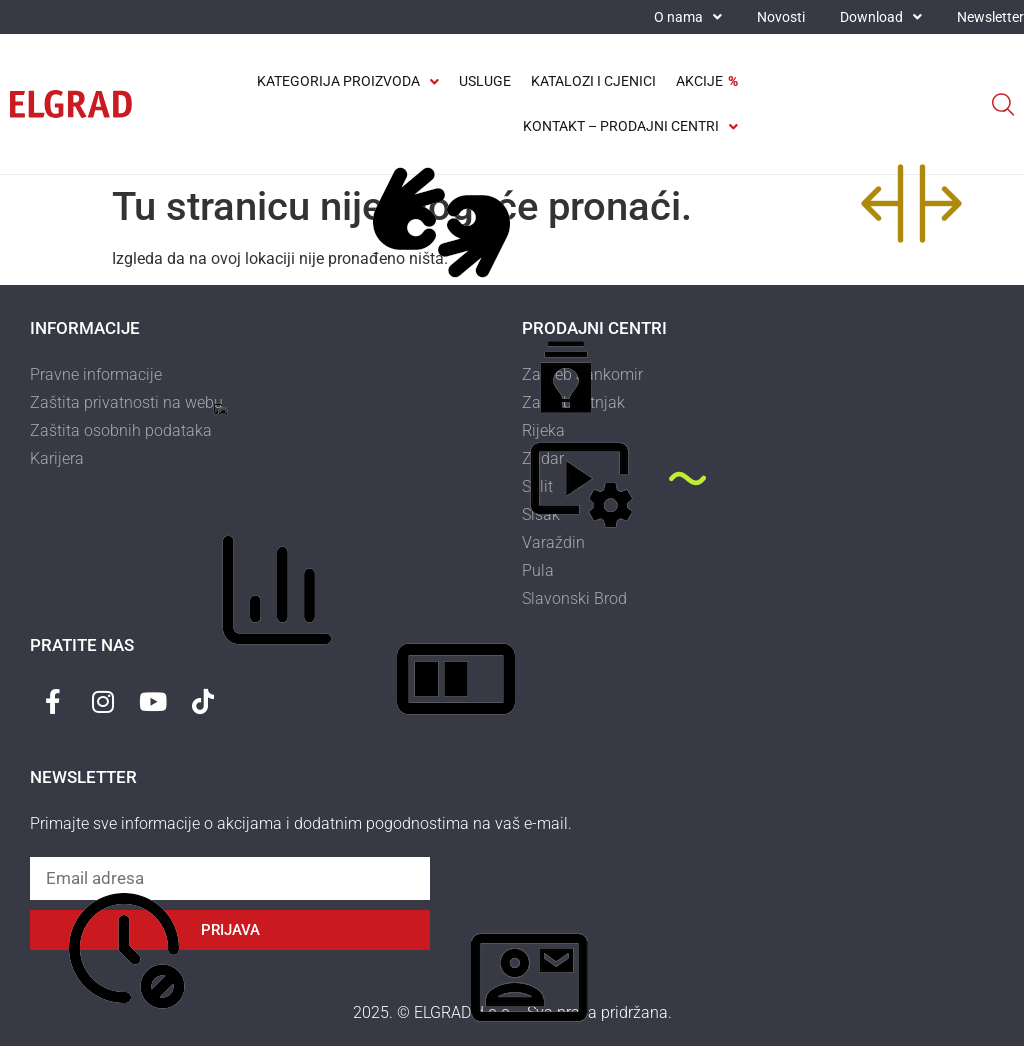  What do you see at coordinates (529, 977) in the screenshot?
I see `view contact's email information` at bounding box center [529, 977].